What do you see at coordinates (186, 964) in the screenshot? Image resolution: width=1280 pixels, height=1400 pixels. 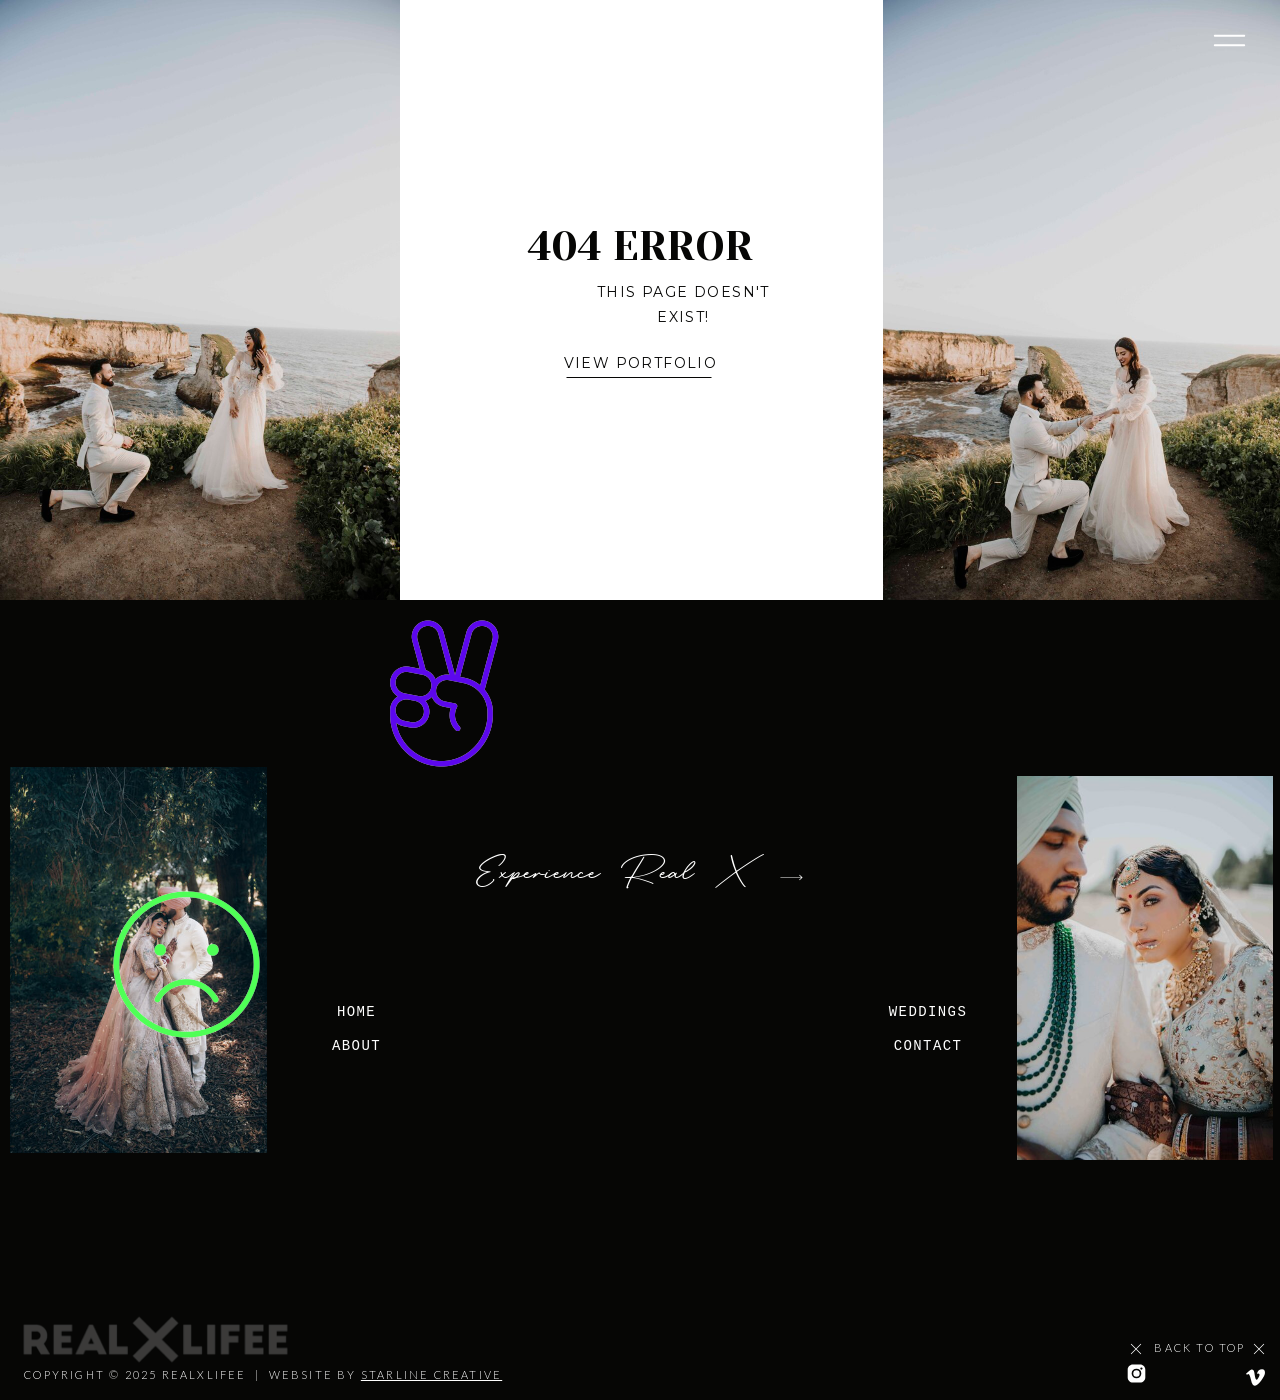 I see `indicates negative feedback or dissatisfaction` at bounding box center [186, 964].